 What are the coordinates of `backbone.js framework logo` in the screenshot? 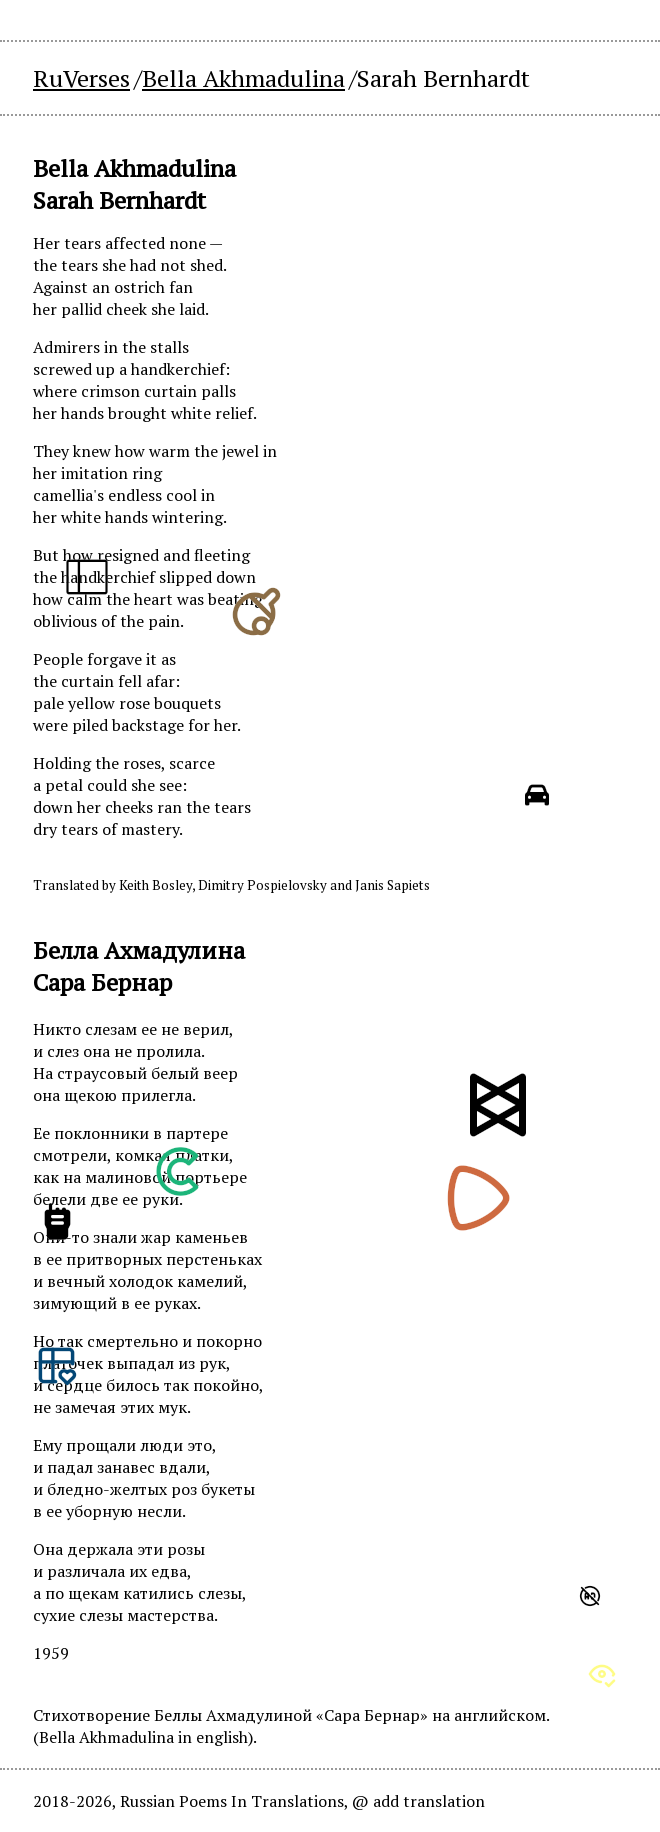 It's located at (498, 1105).